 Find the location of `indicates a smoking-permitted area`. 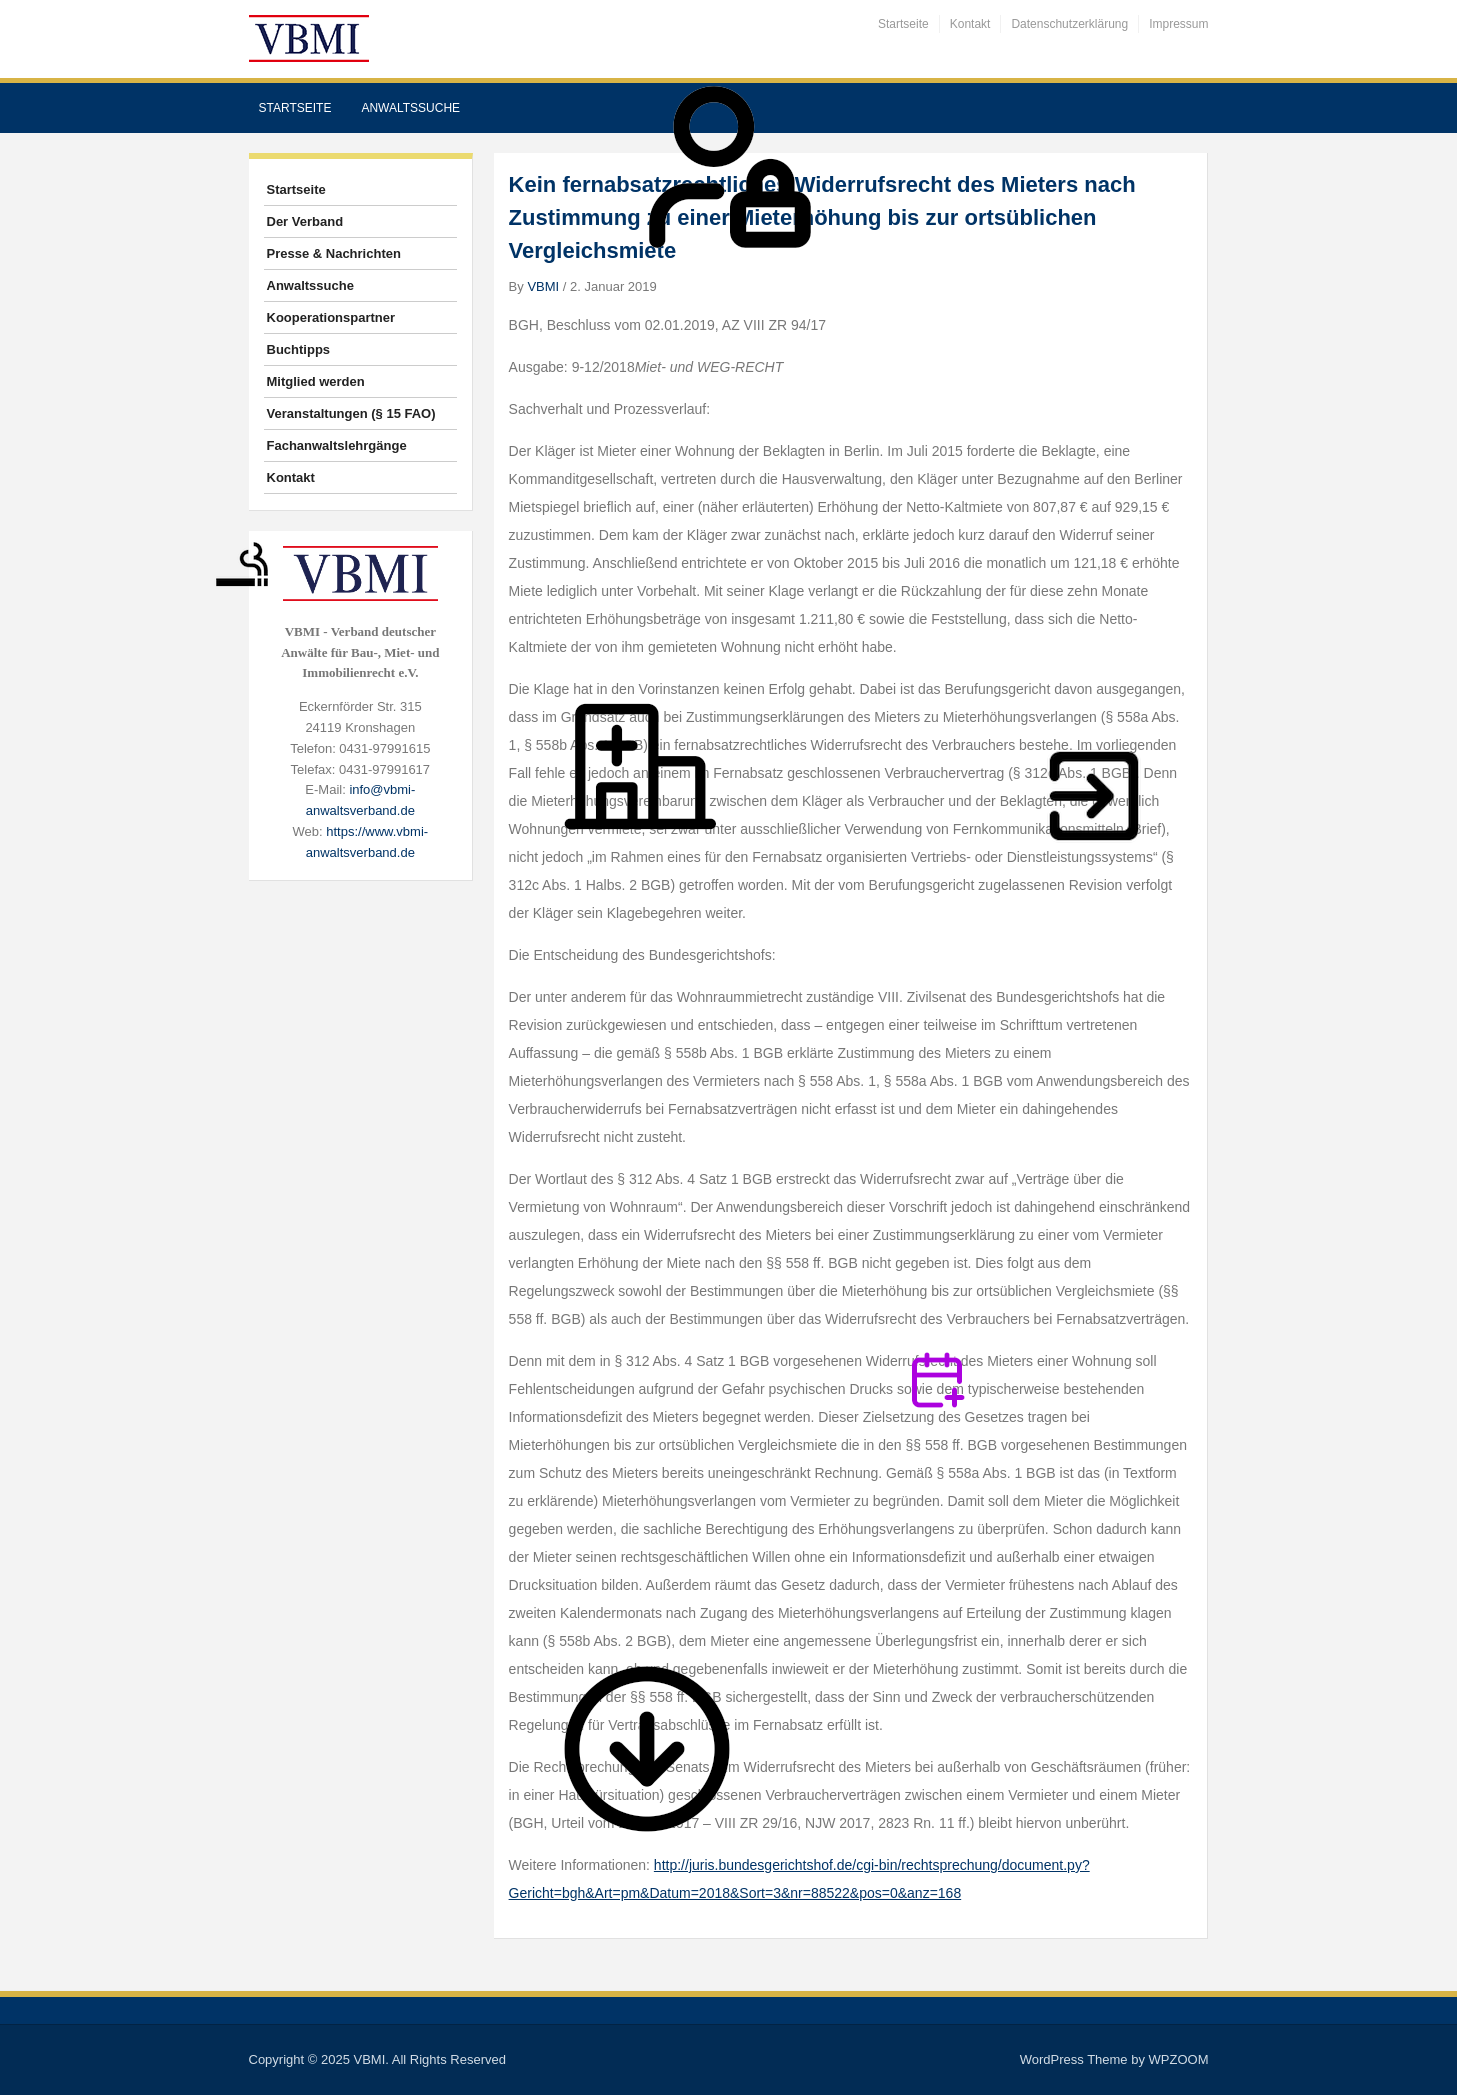

indicates a smoking-permitted area is located at coordinates (242, 568).